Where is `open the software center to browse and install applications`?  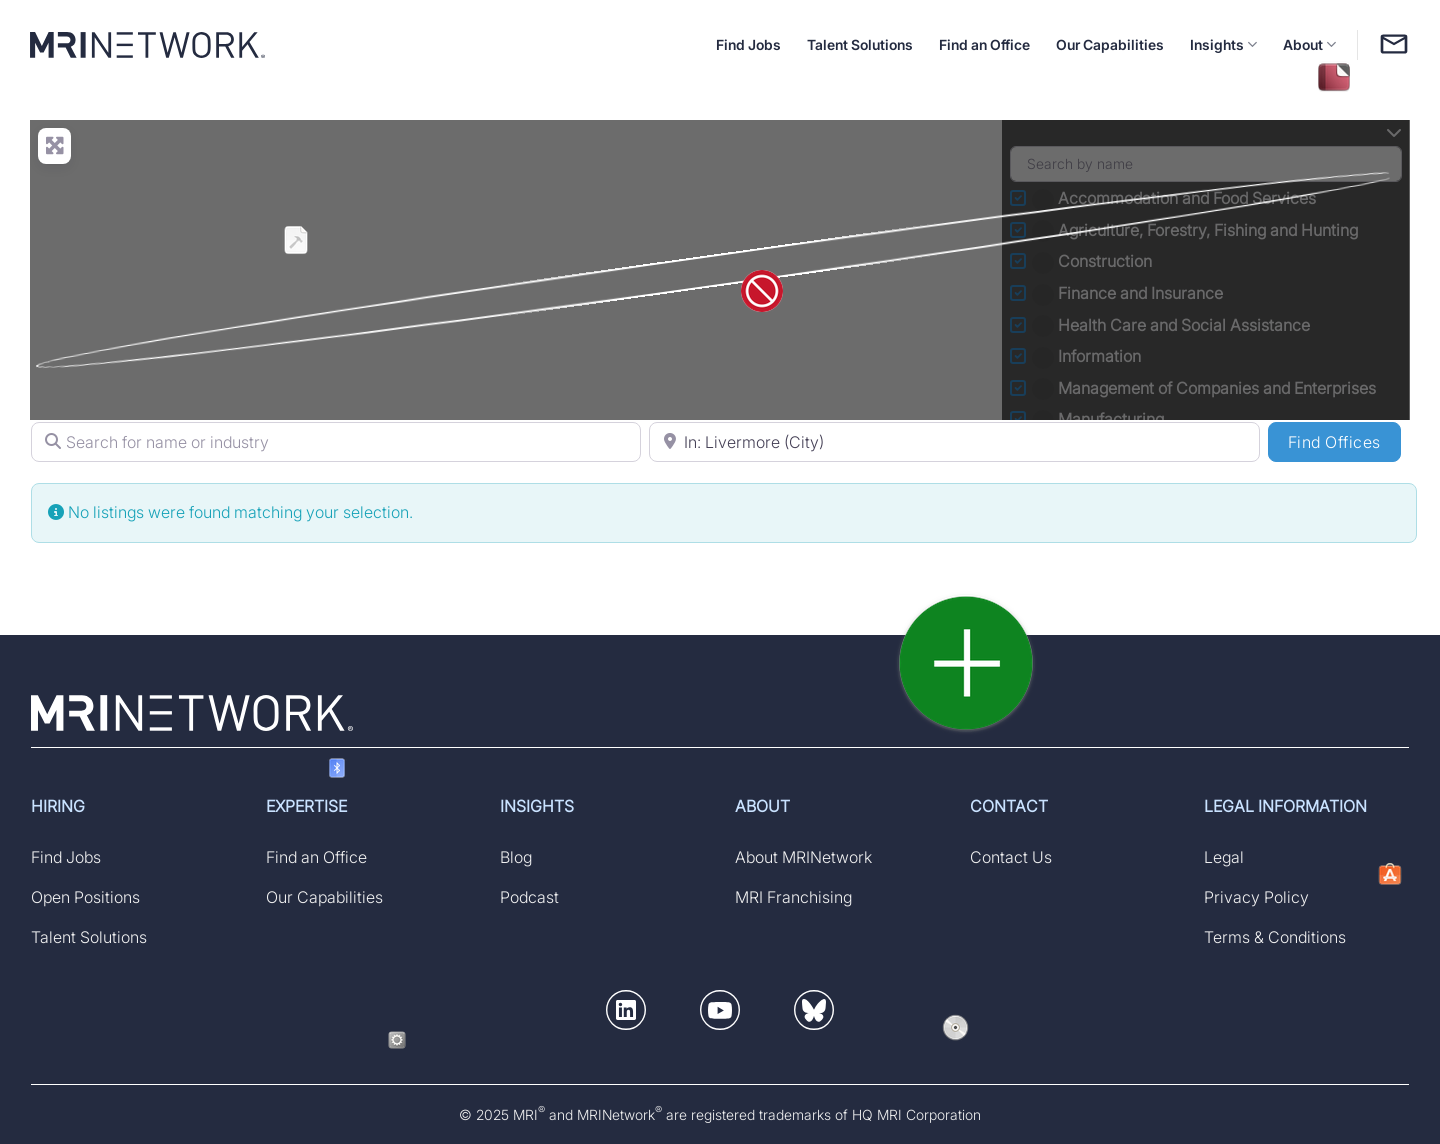
open the software center to browse and install applications is located at coordinates (1390, 875).